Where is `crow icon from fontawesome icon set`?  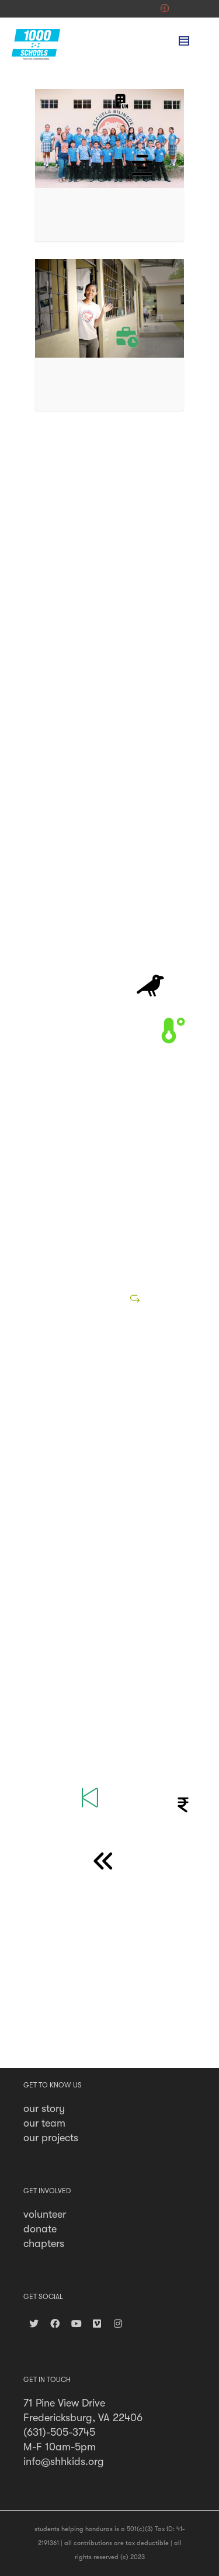 crow icon from fontawesome icon set is located at coordinates (150, 985).